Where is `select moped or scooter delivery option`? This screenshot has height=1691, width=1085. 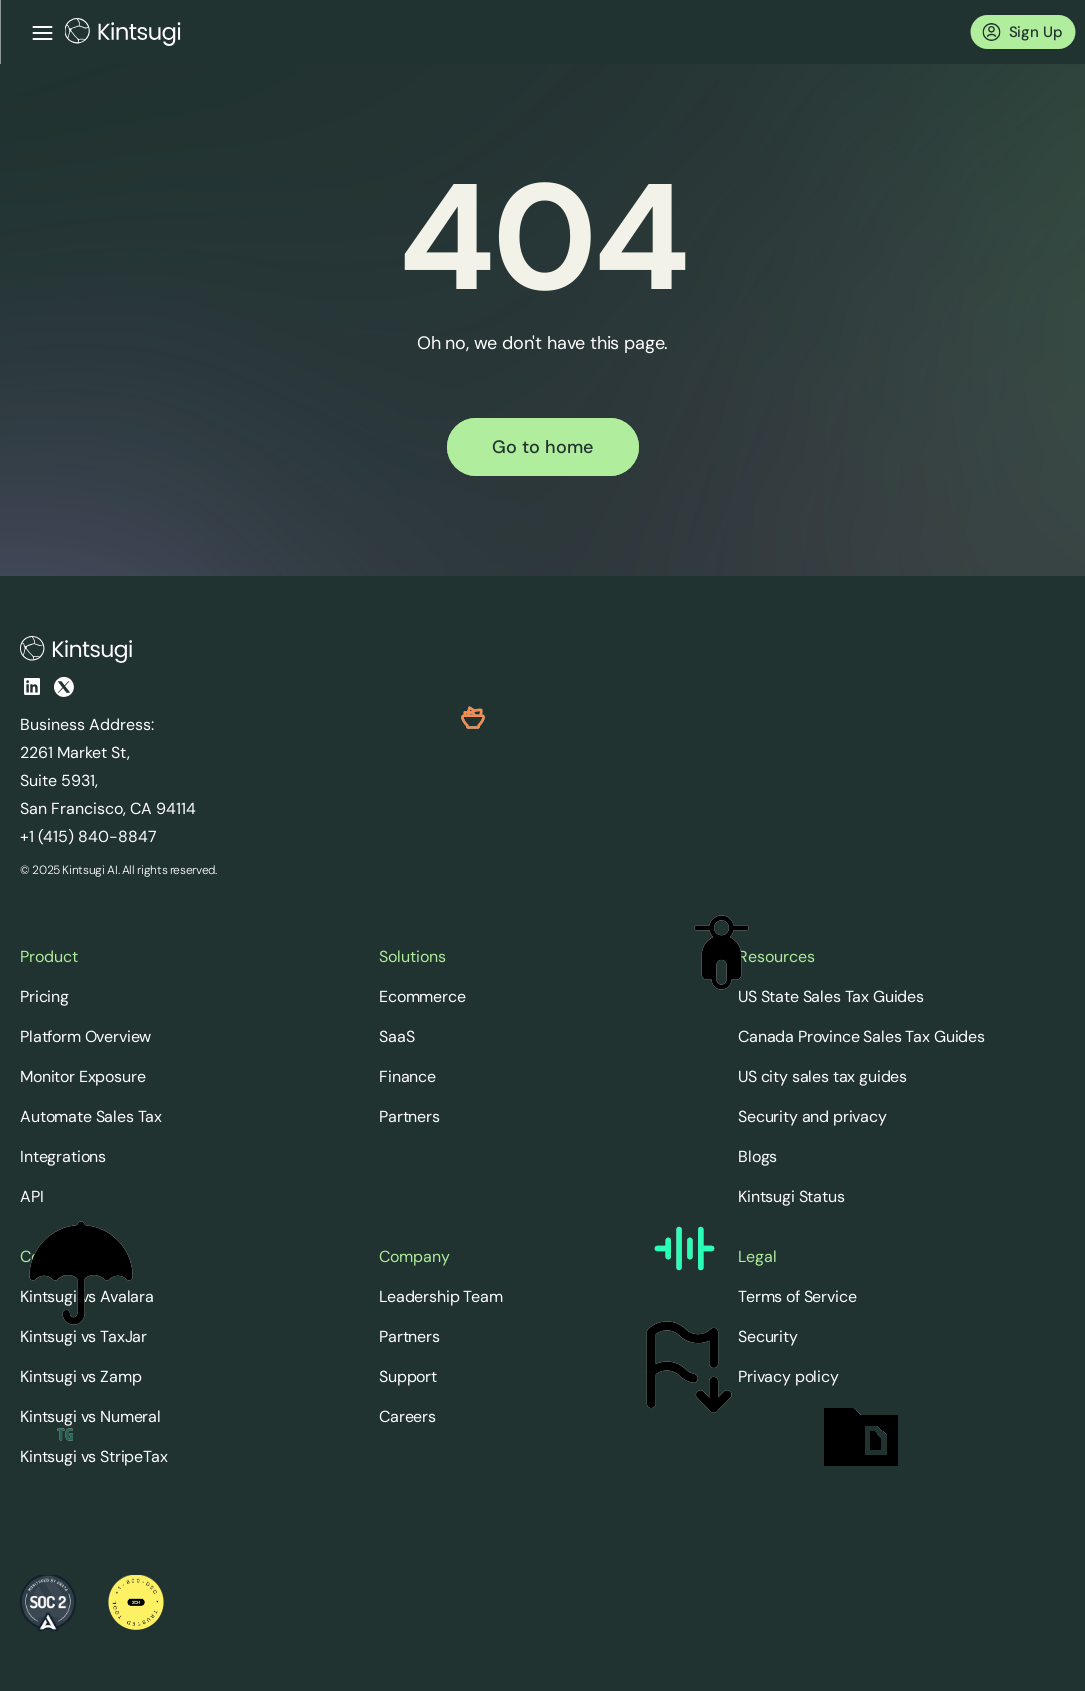 select moped or scooter delivery option is located at coordinates (721, 952).